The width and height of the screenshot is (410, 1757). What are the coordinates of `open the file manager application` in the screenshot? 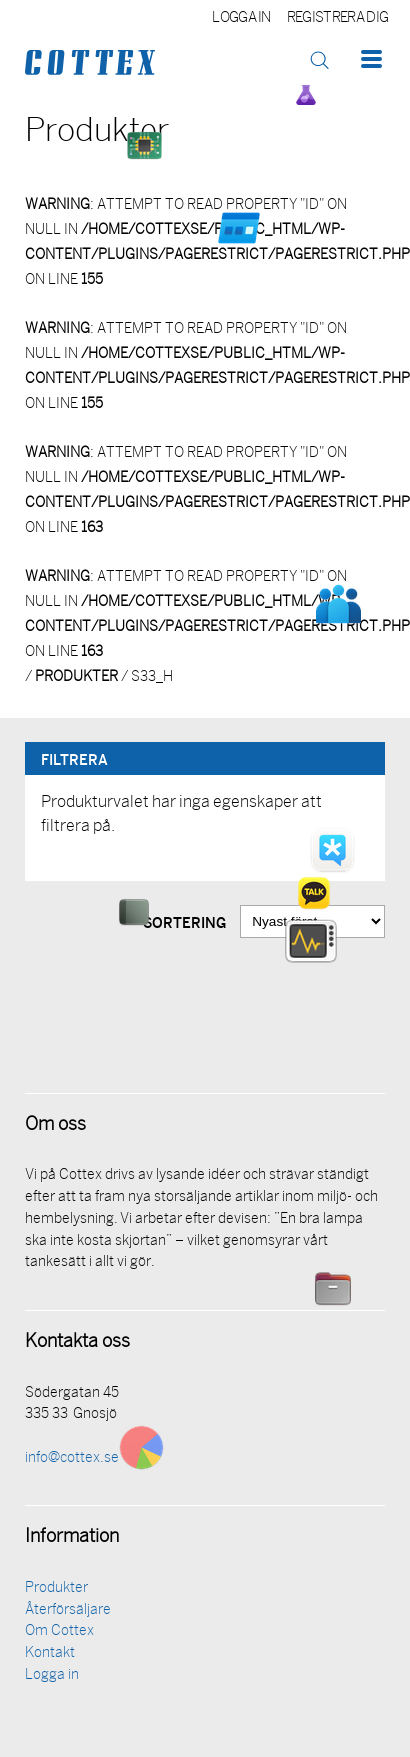 It's located at (333, 1288).